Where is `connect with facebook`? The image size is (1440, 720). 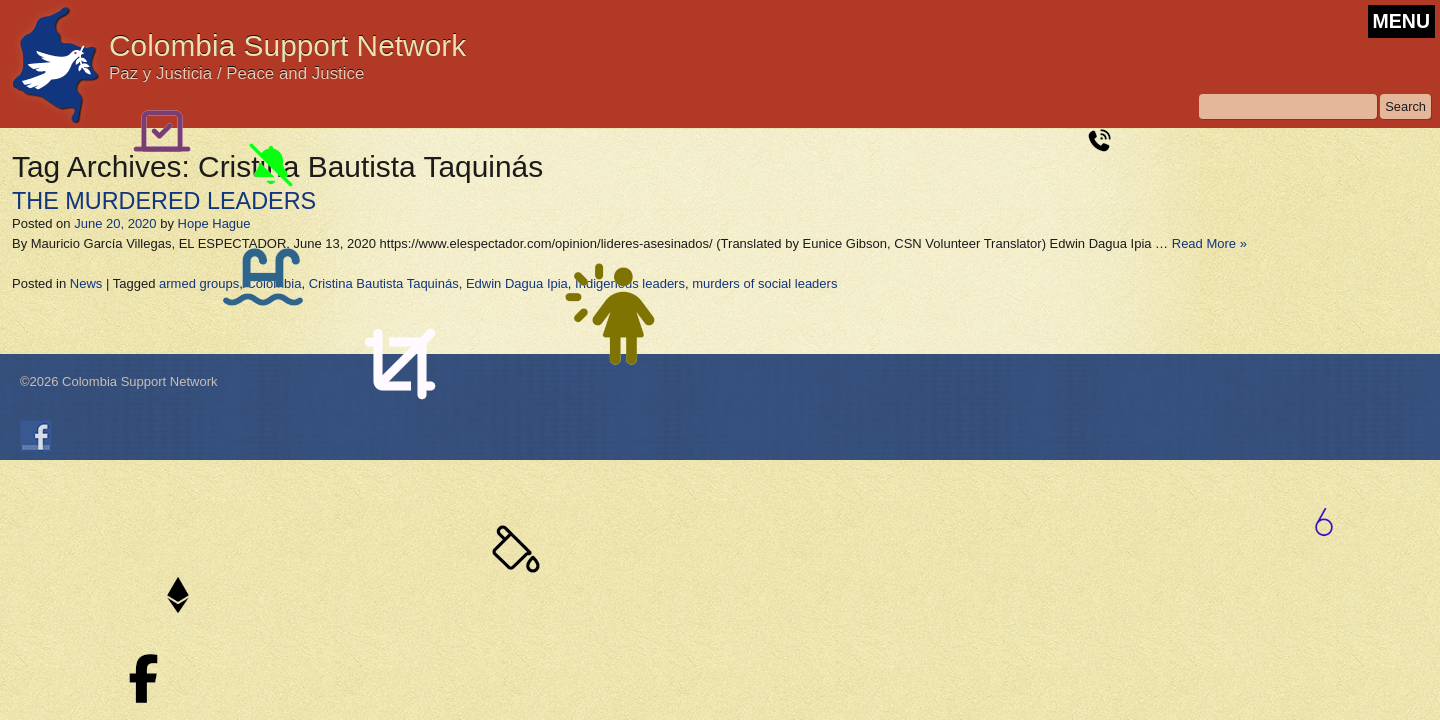 connect with facebook is located at coordinates (143, 678).